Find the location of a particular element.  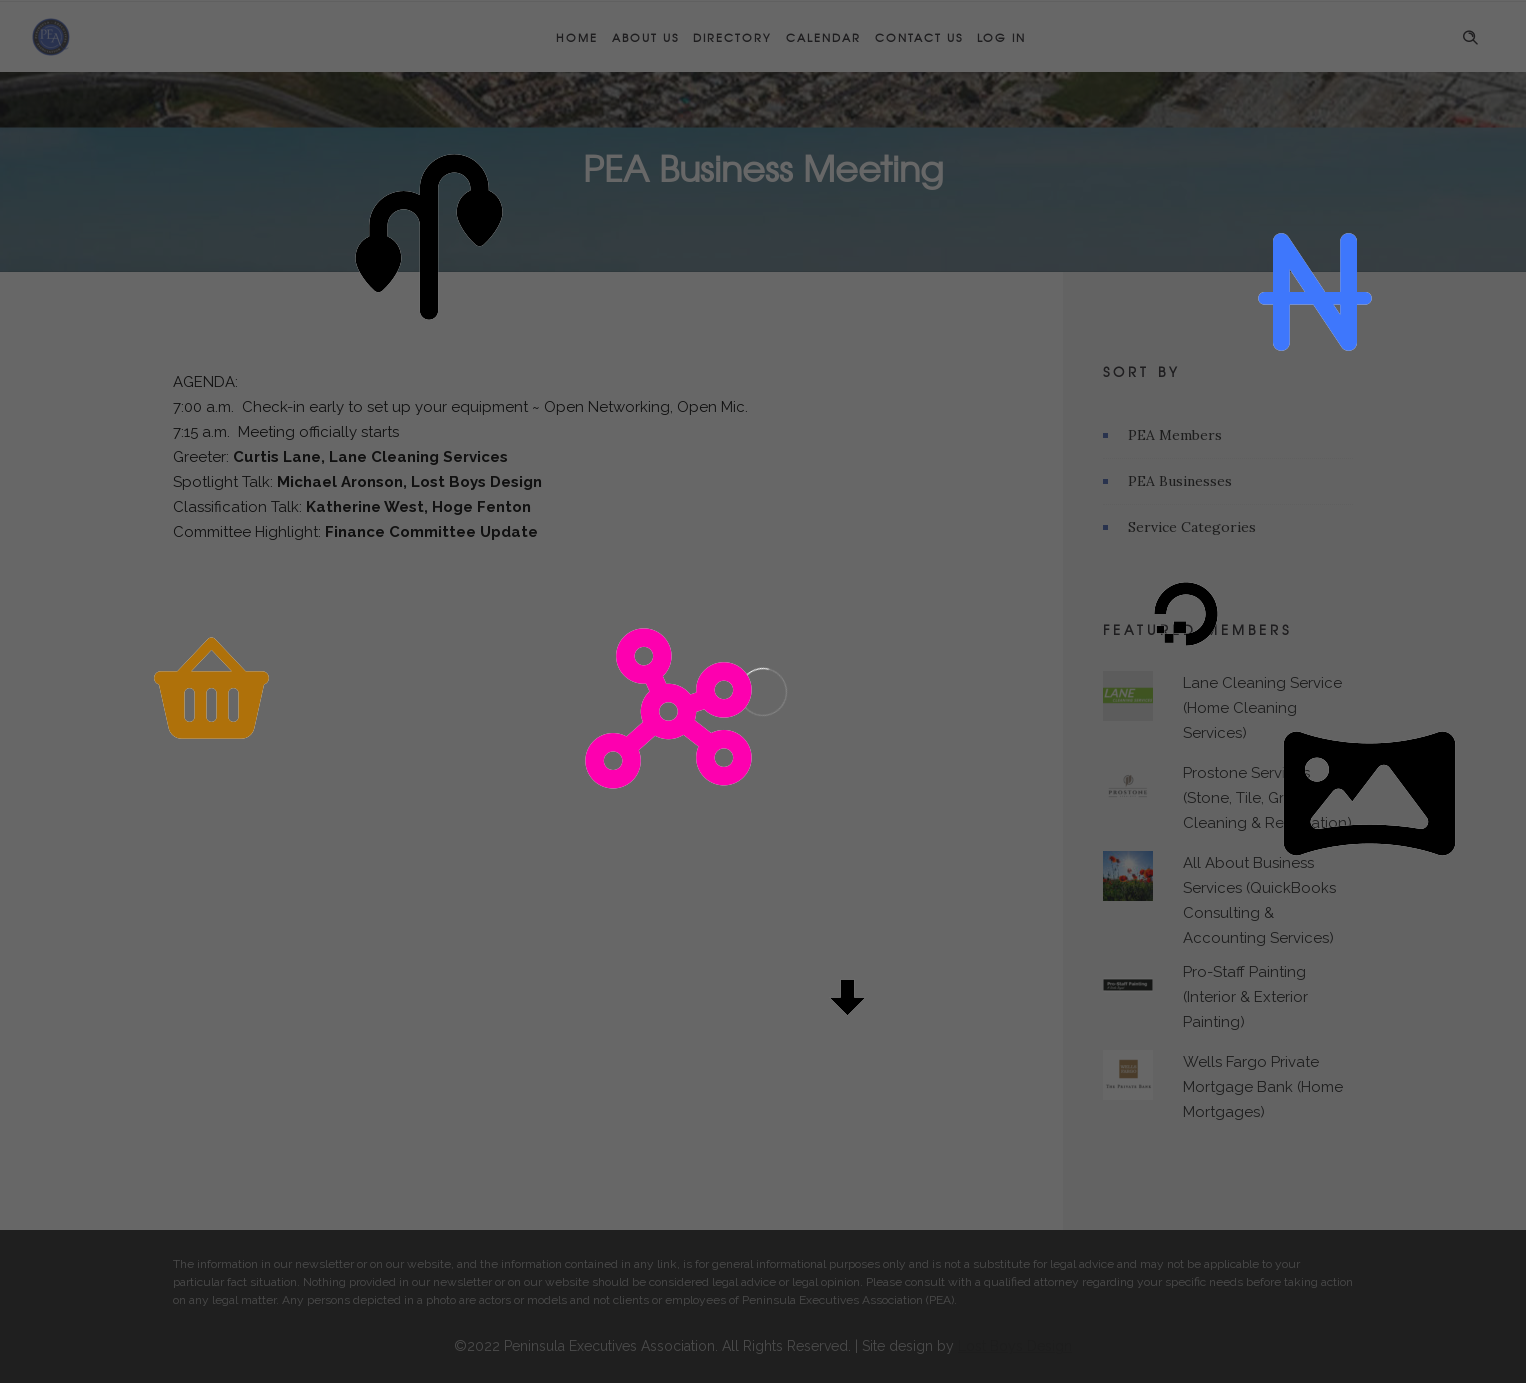

download a file or content is located at coordinates (847, 997).